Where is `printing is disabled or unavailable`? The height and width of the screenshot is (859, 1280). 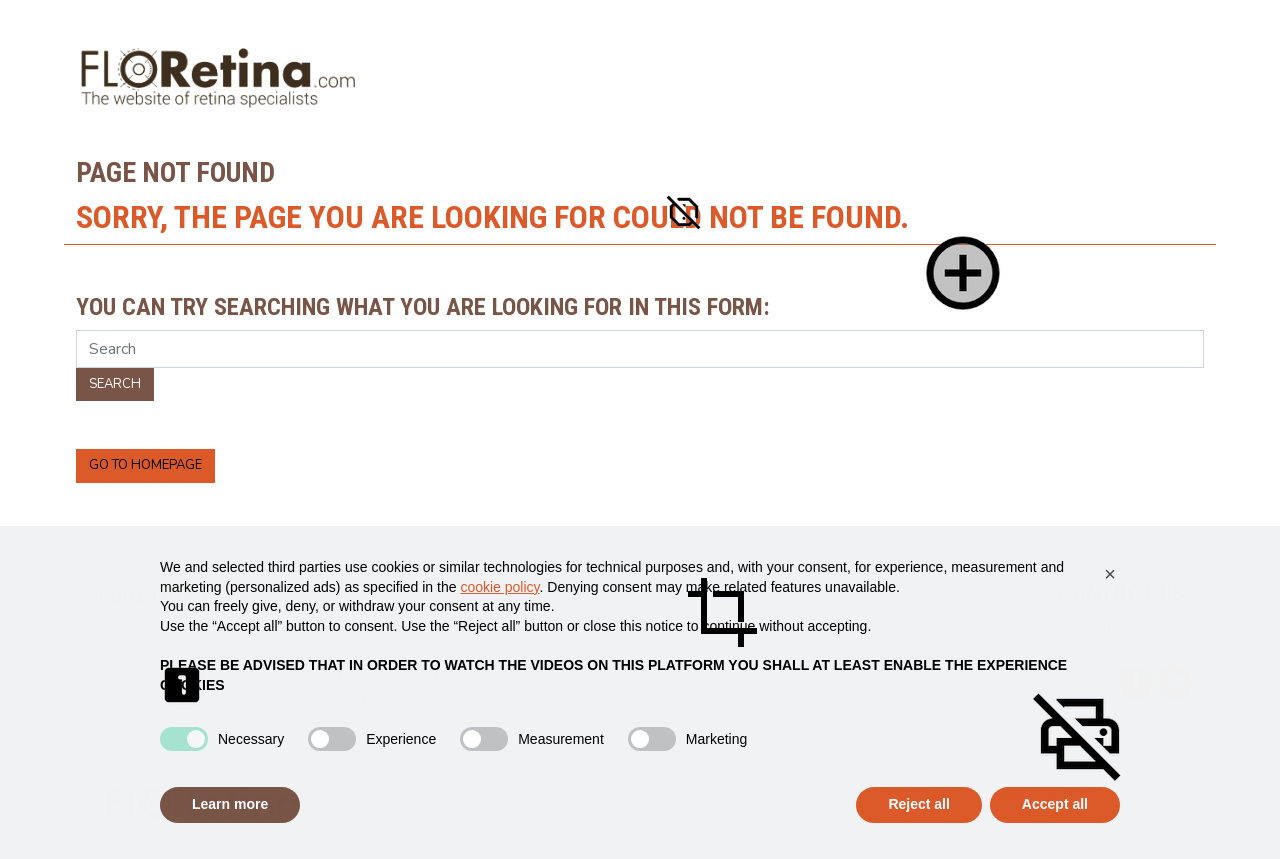 printing is disabled or unavailable is located at coordinates (1080, 734).